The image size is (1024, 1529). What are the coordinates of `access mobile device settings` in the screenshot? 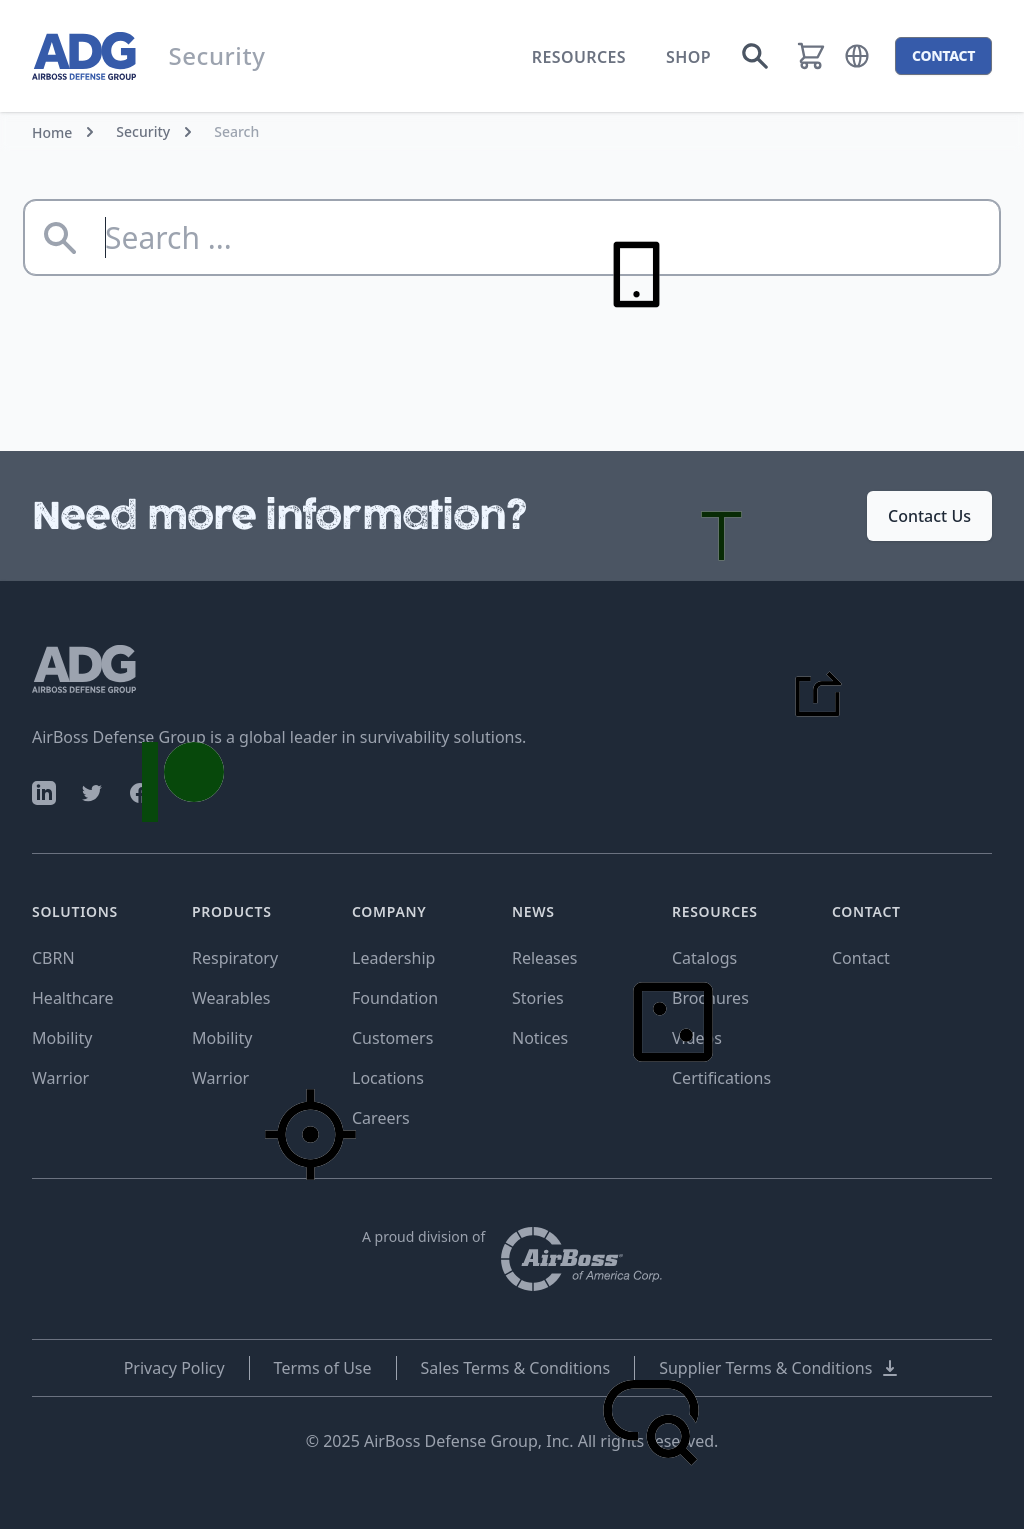 It's located at (636, 274).